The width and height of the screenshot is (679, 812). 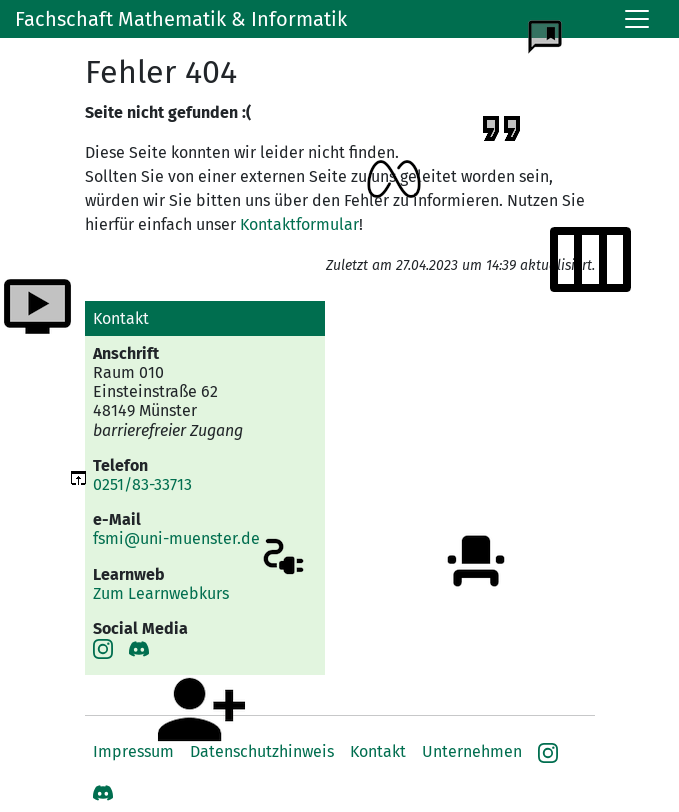 What do you see at coordinates (37, 306) in the screenshot?
I see `access on-demand video content` at bounding box center [37, 306].